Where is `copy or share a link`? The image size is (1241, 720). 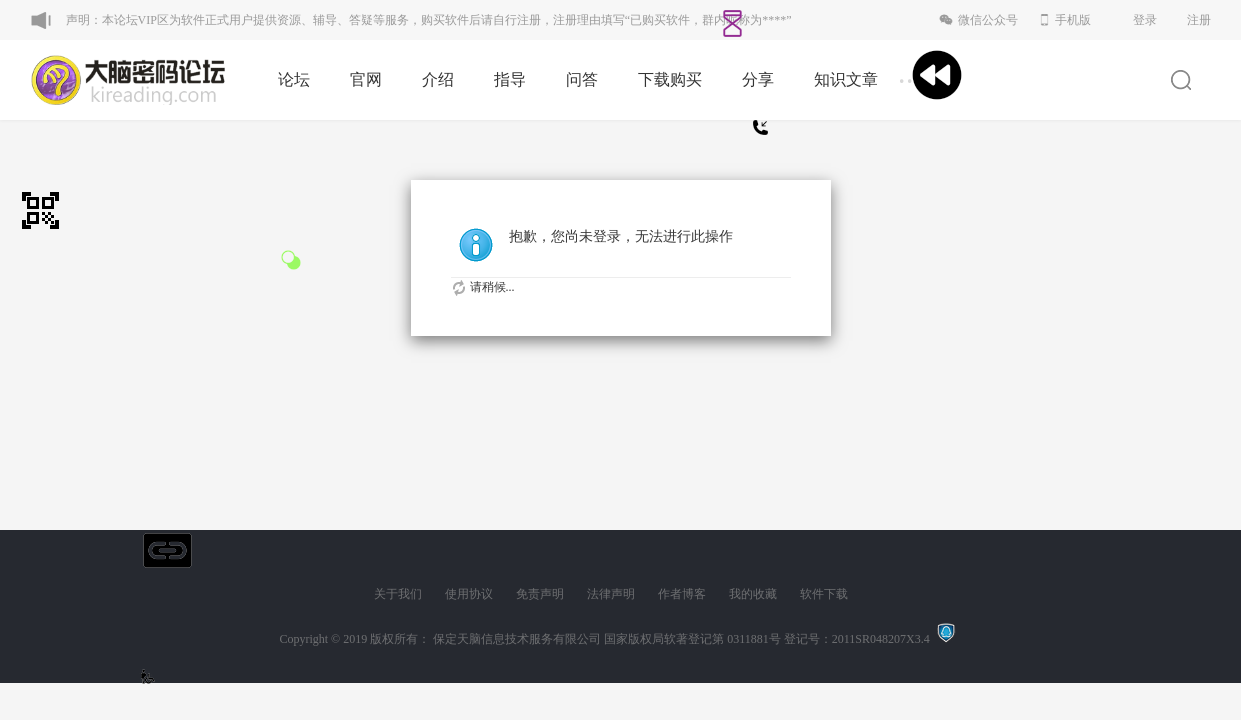 copy or share a link is located at coordinates (167, 550).